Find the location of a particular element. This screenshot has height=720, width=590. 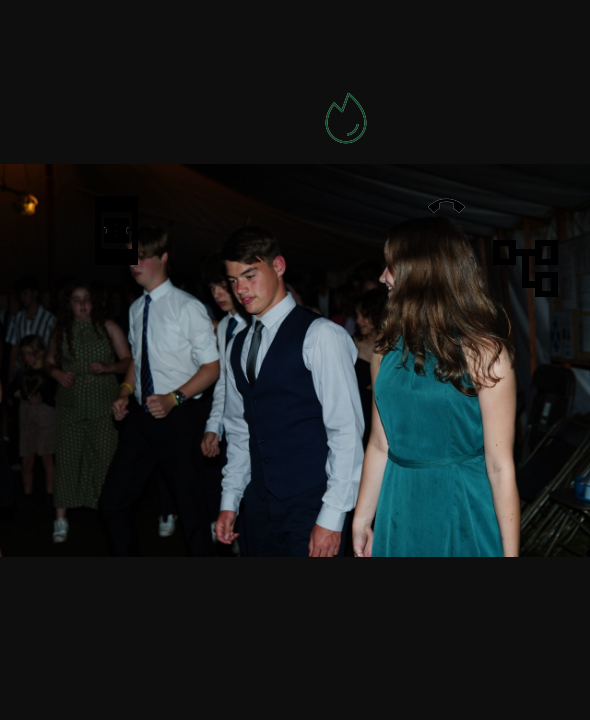

view organizational hierarchy or structure is located at coordinates (525, 268).